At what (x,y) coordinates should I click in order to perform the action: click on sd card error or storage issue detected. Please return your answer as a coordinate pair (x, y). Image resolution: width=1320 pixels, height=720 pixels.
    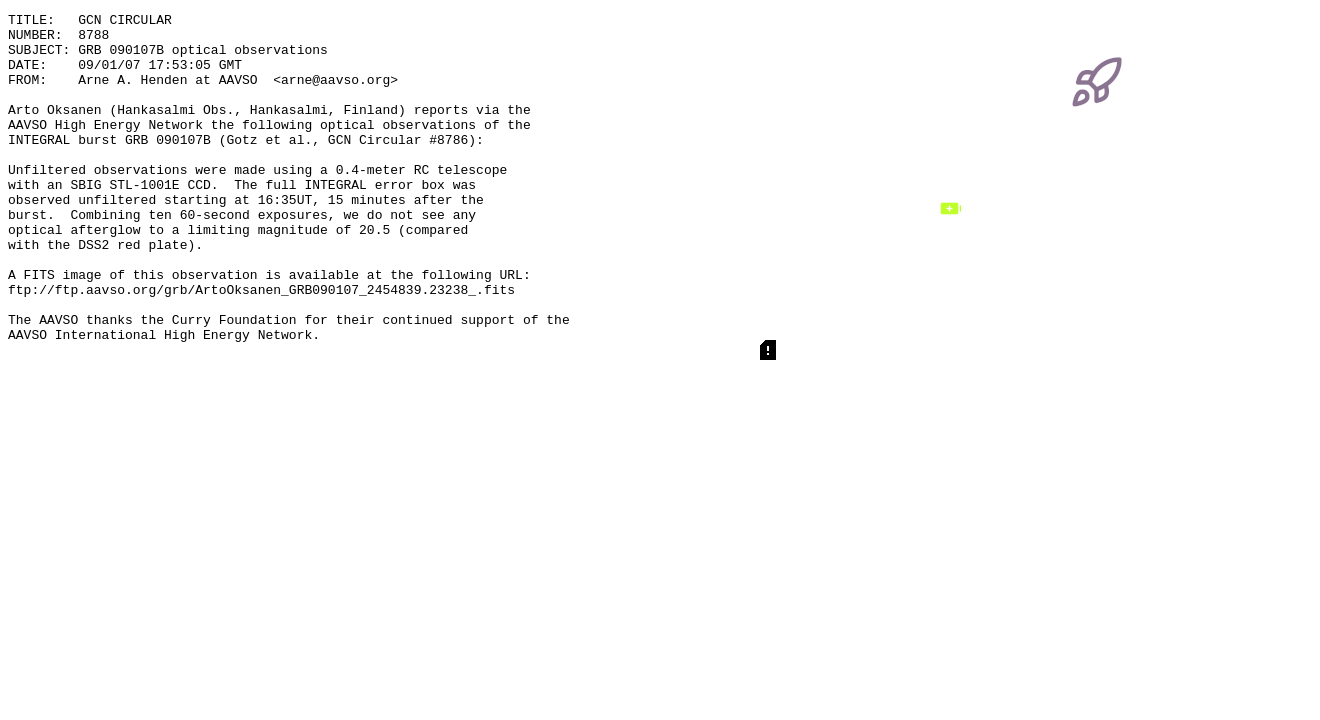
    Looking at the image, I should click on (768, 350).